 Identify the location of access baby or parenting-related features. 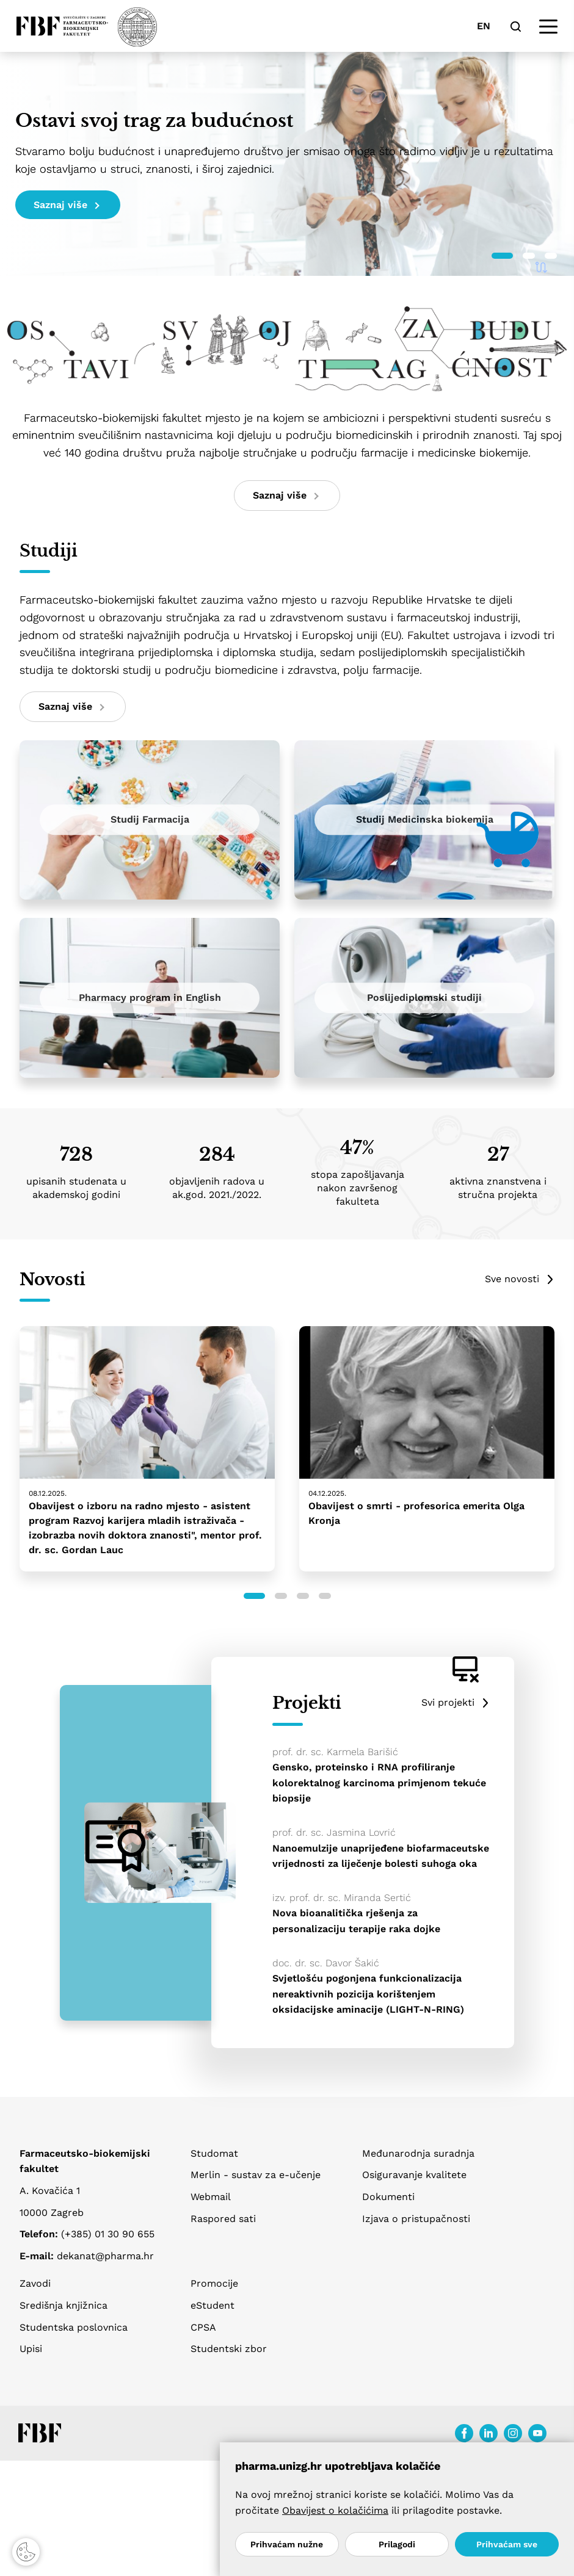
(509, 837).